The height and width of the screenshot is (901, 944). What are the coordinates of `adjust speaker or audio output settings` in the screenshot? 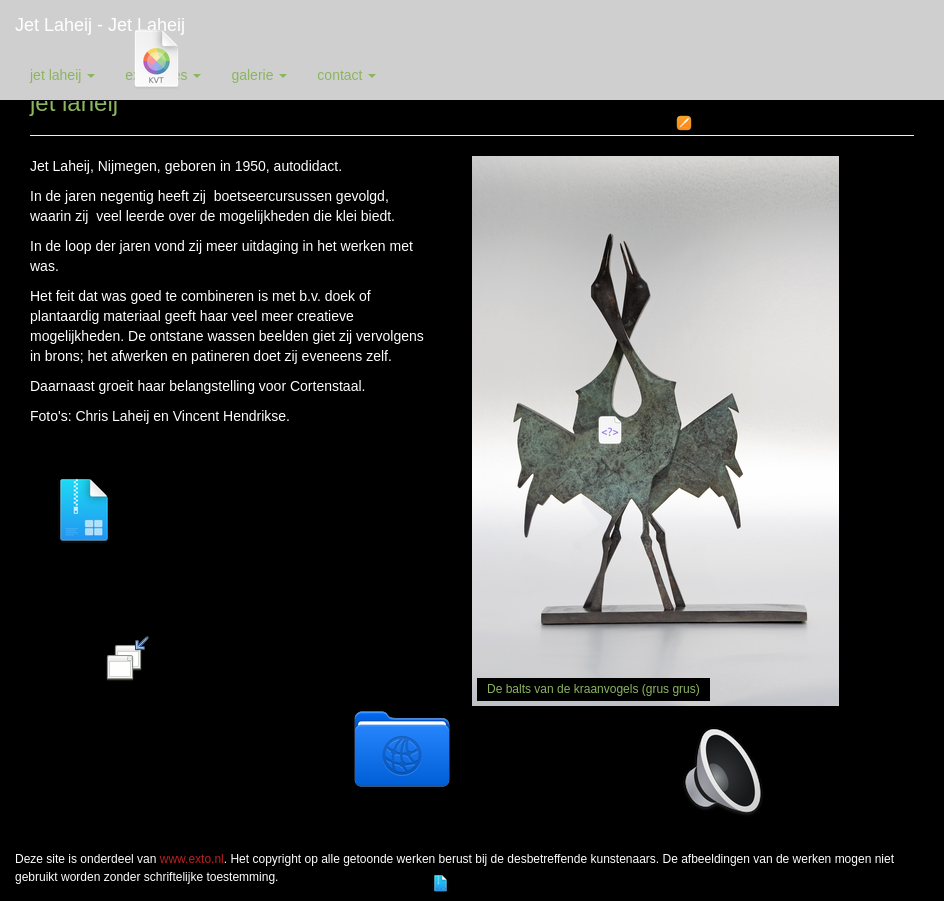 It's located at (723, 772).